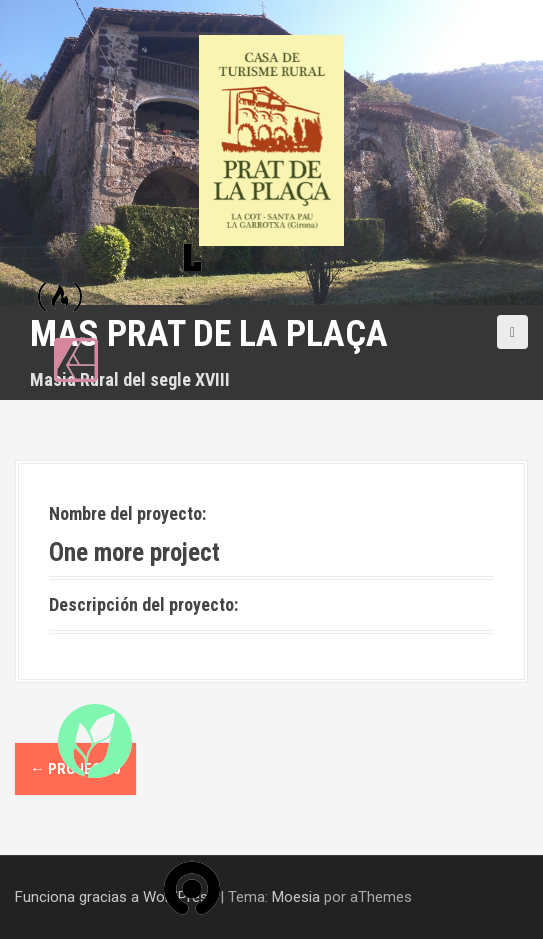 The height and width of the screenshot is (939, 543). What do you see at coordinates (95, 741) in the screenshot?
I see `rye package manager logo` at bounding box center [95, 741].